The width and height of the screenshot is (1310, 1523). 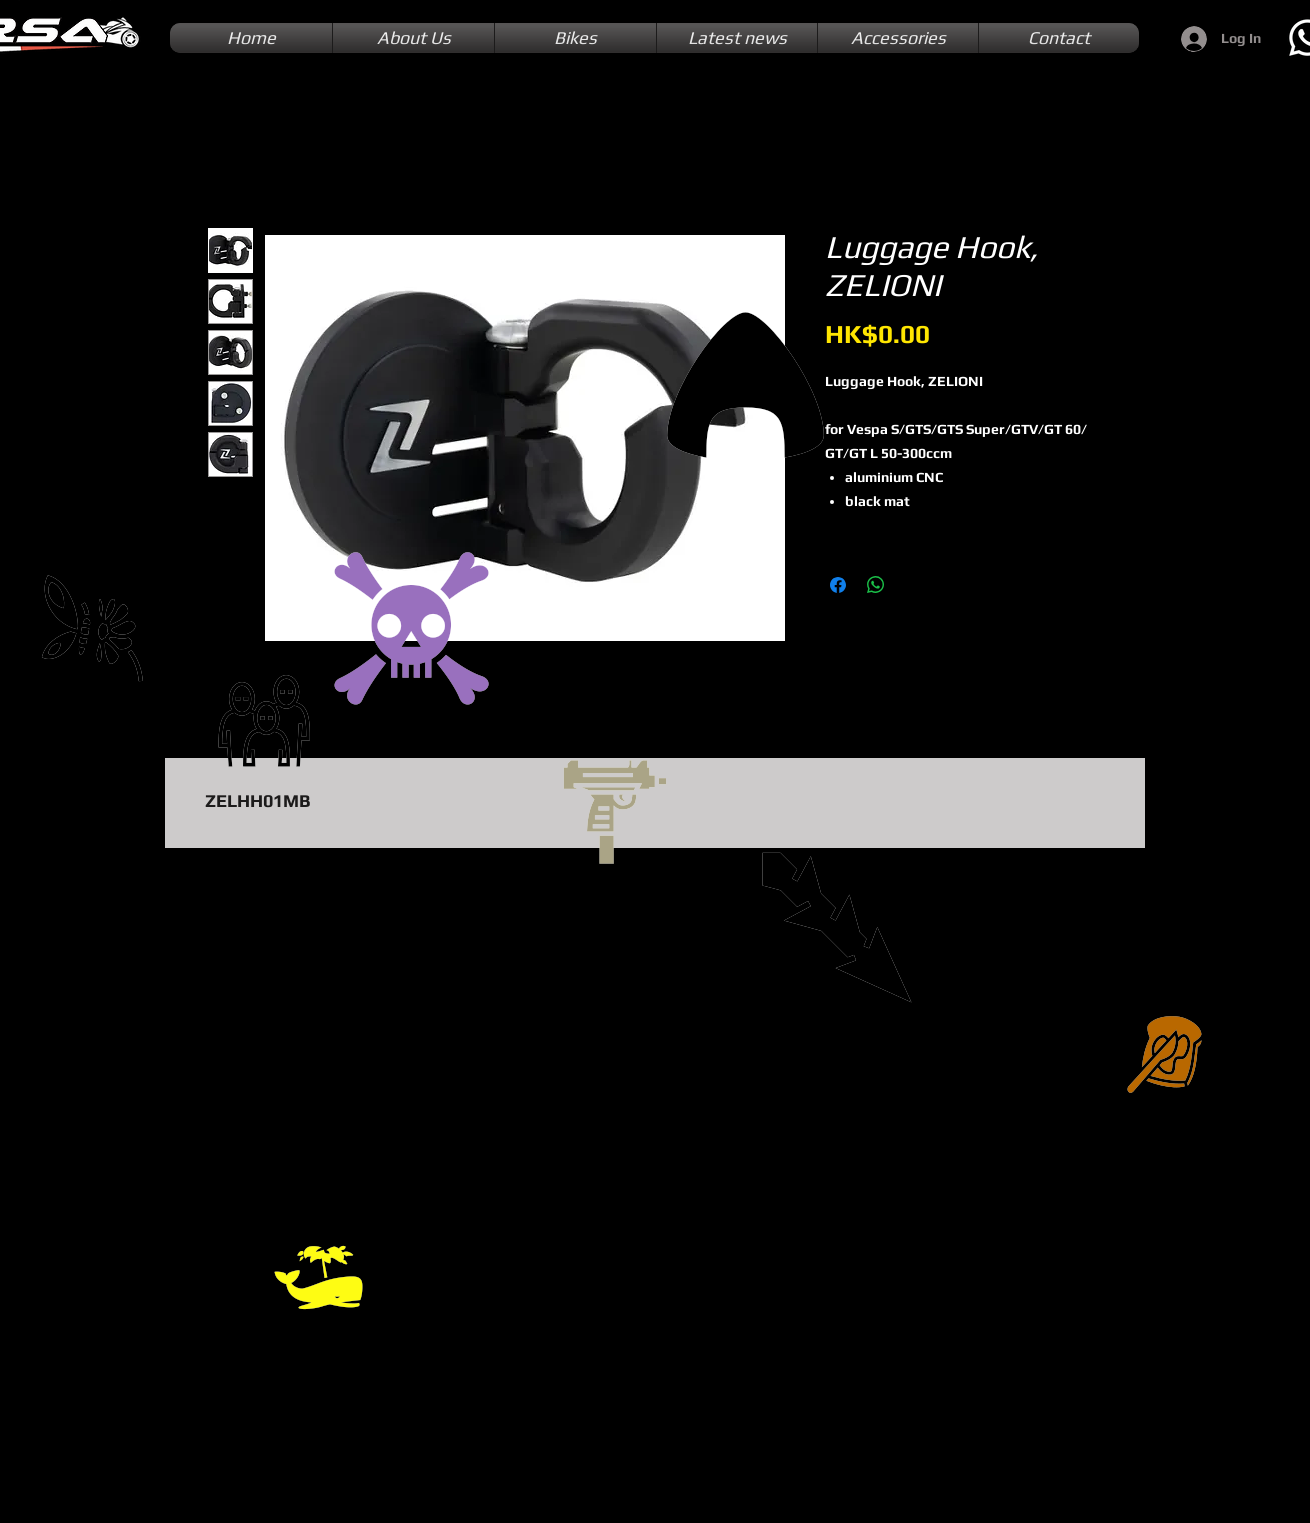 What do you see at coordinates (90, 627) in the screenshot?
I see `access garden or nature-themed game content` at bounding box center [90, 627].